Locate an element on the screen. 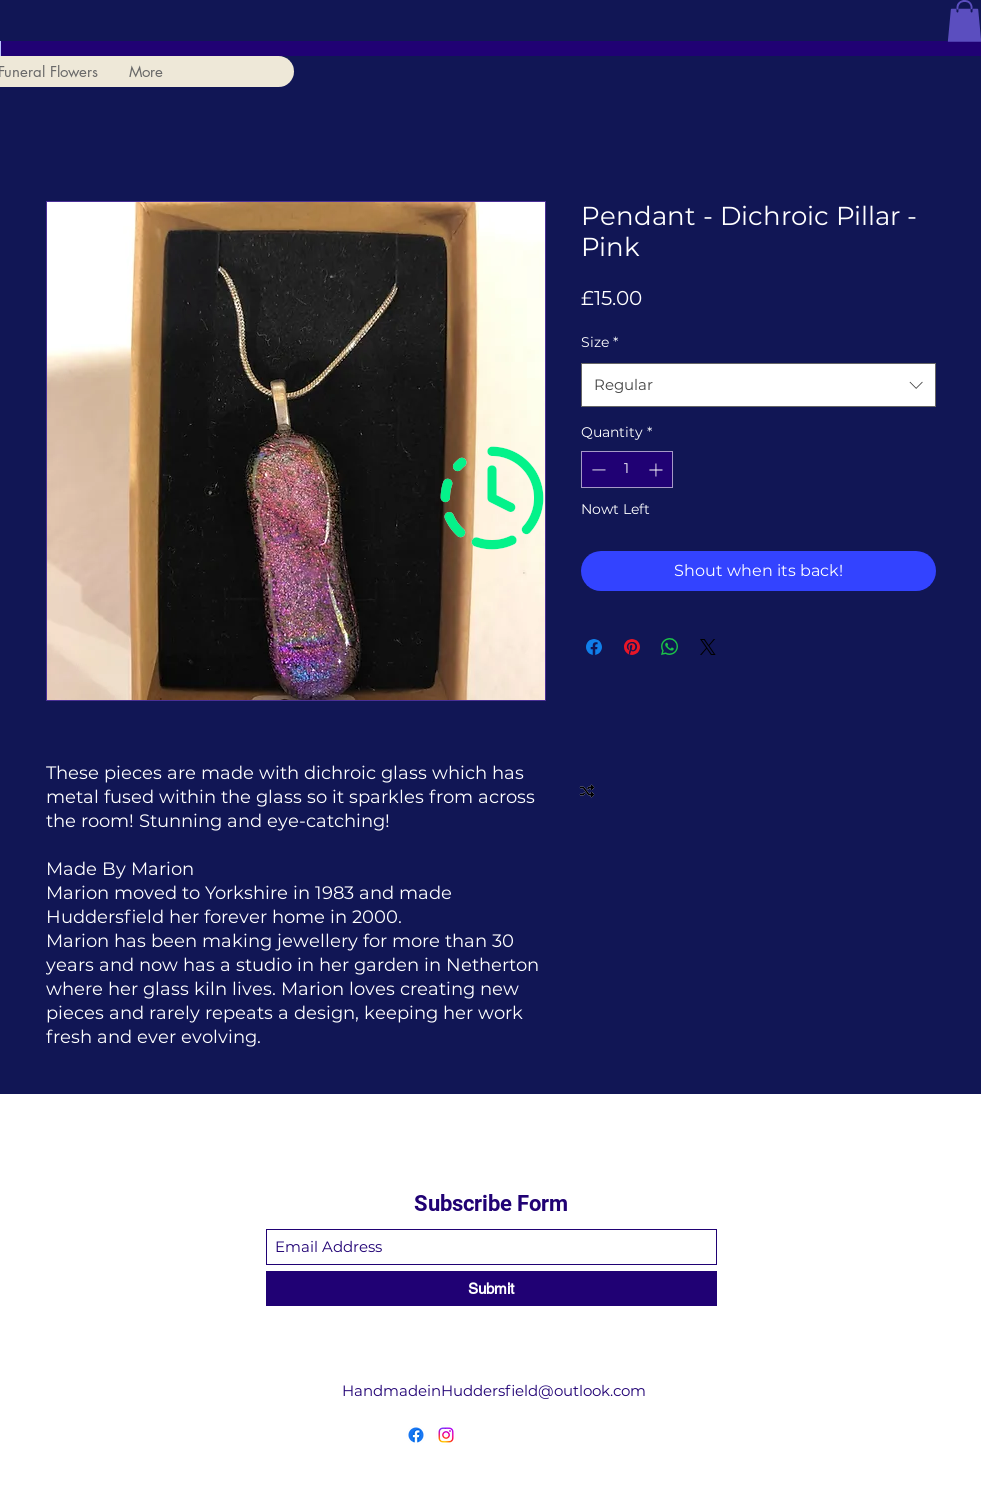  shuffle or randomize content is located at coordinates (587, 791).